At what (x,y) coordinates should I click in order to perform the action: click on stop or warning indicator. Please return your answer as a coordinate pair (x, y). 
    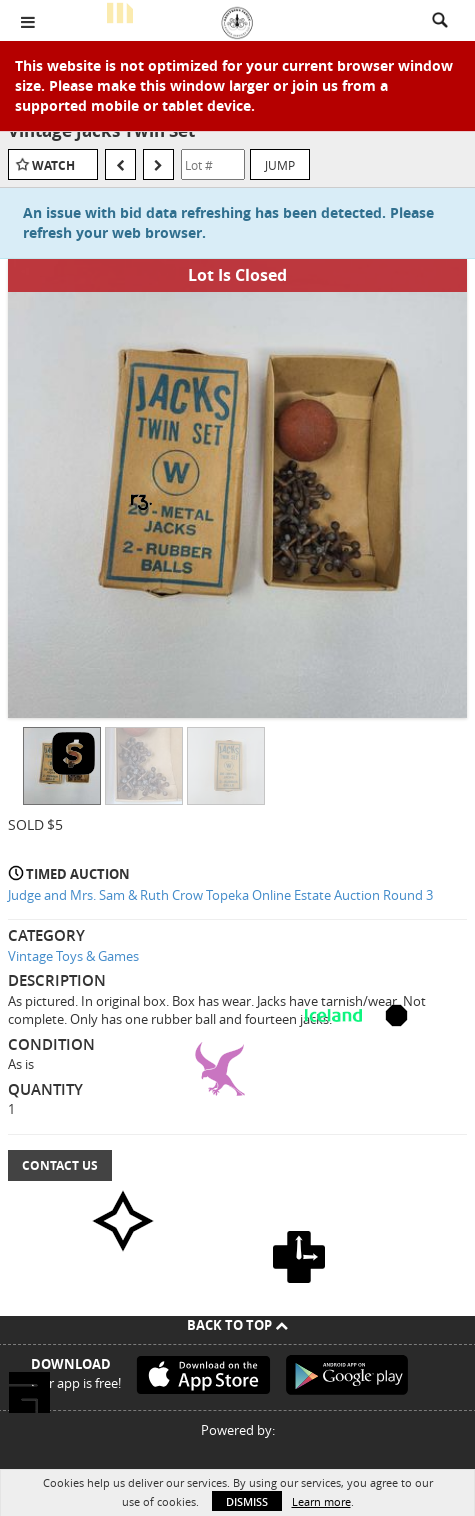
    Looking at the image, I should click on (396, 1015).